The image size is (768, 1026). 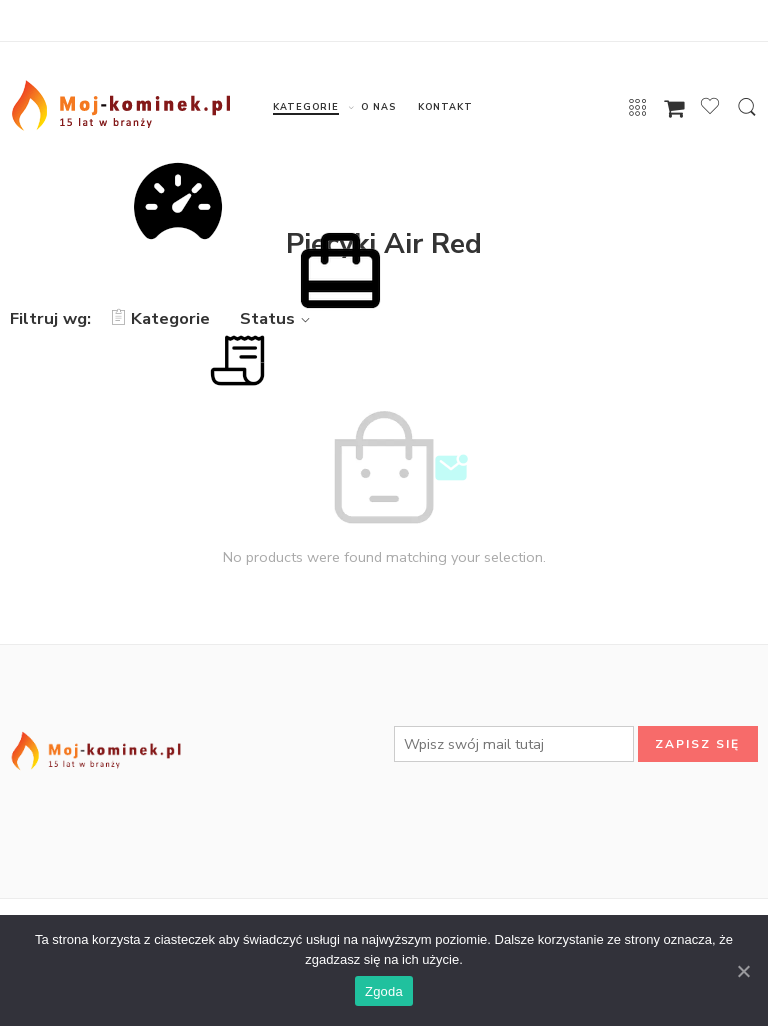 I want to click on indicates new unread email, so click(x=451, y=468).